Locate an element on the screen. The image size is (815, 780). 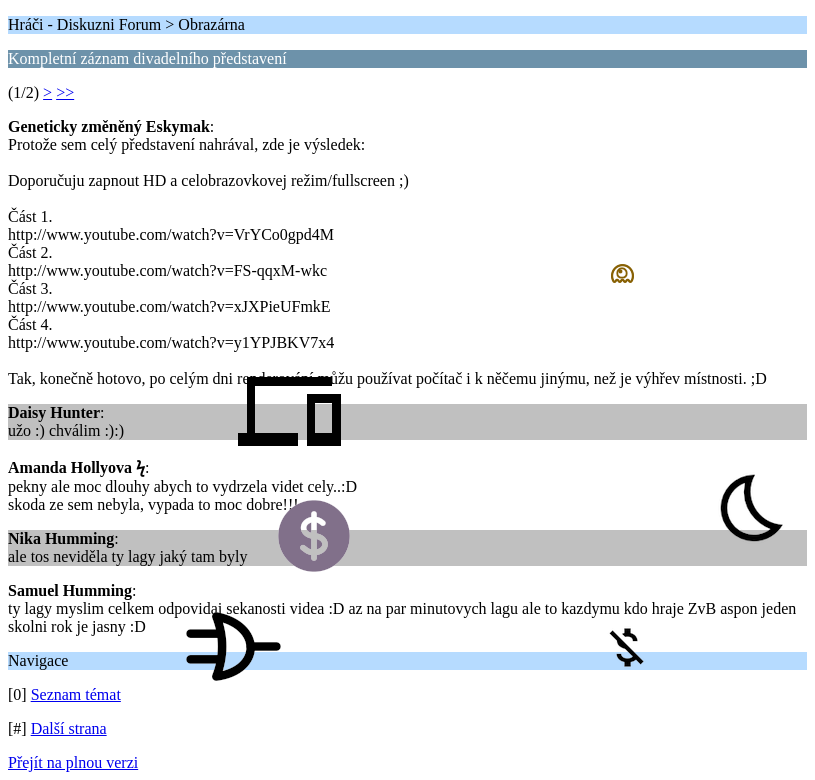
connect phone to computer or tablet is located at coordinates (289, 411).